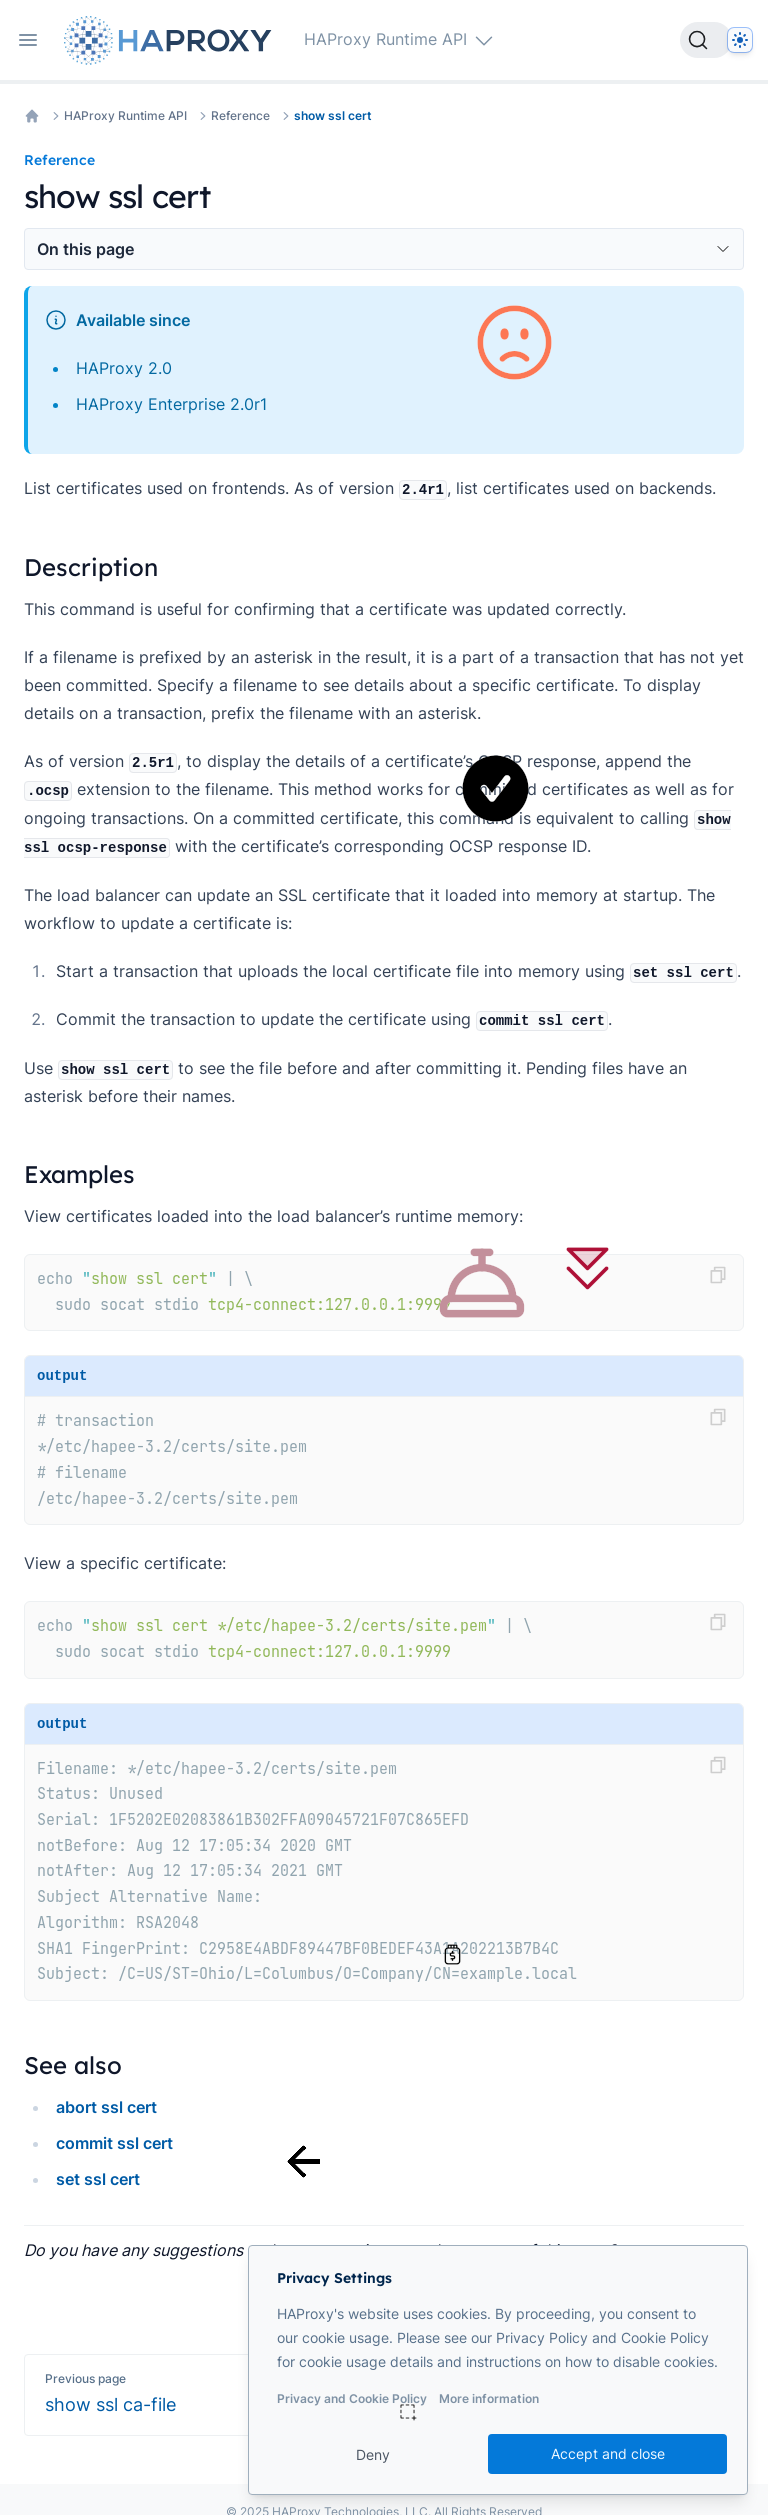  I want to click on indicates a completed or successful action, so click(495, 788).